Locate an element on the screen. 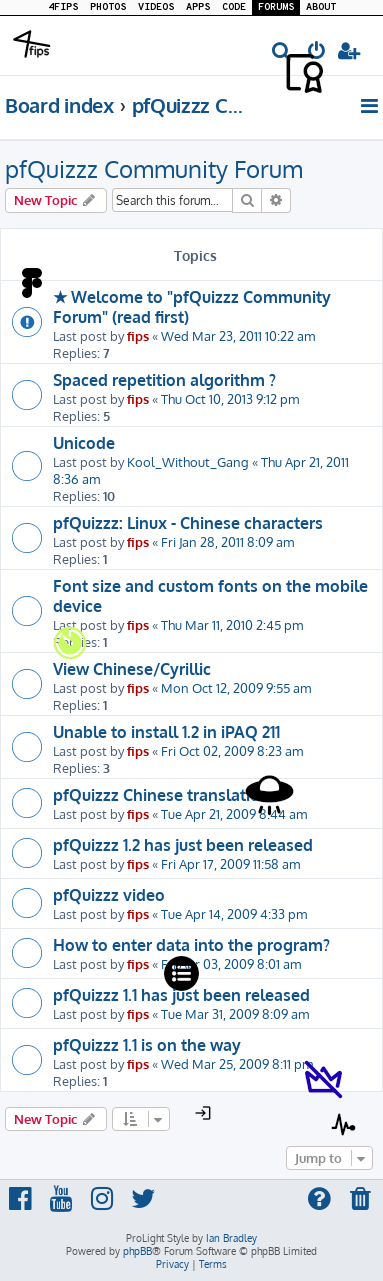 Image resolution: width=383 pixels, height=1281 pixels. view certified or licensed file is located at coordinates (303, 73).